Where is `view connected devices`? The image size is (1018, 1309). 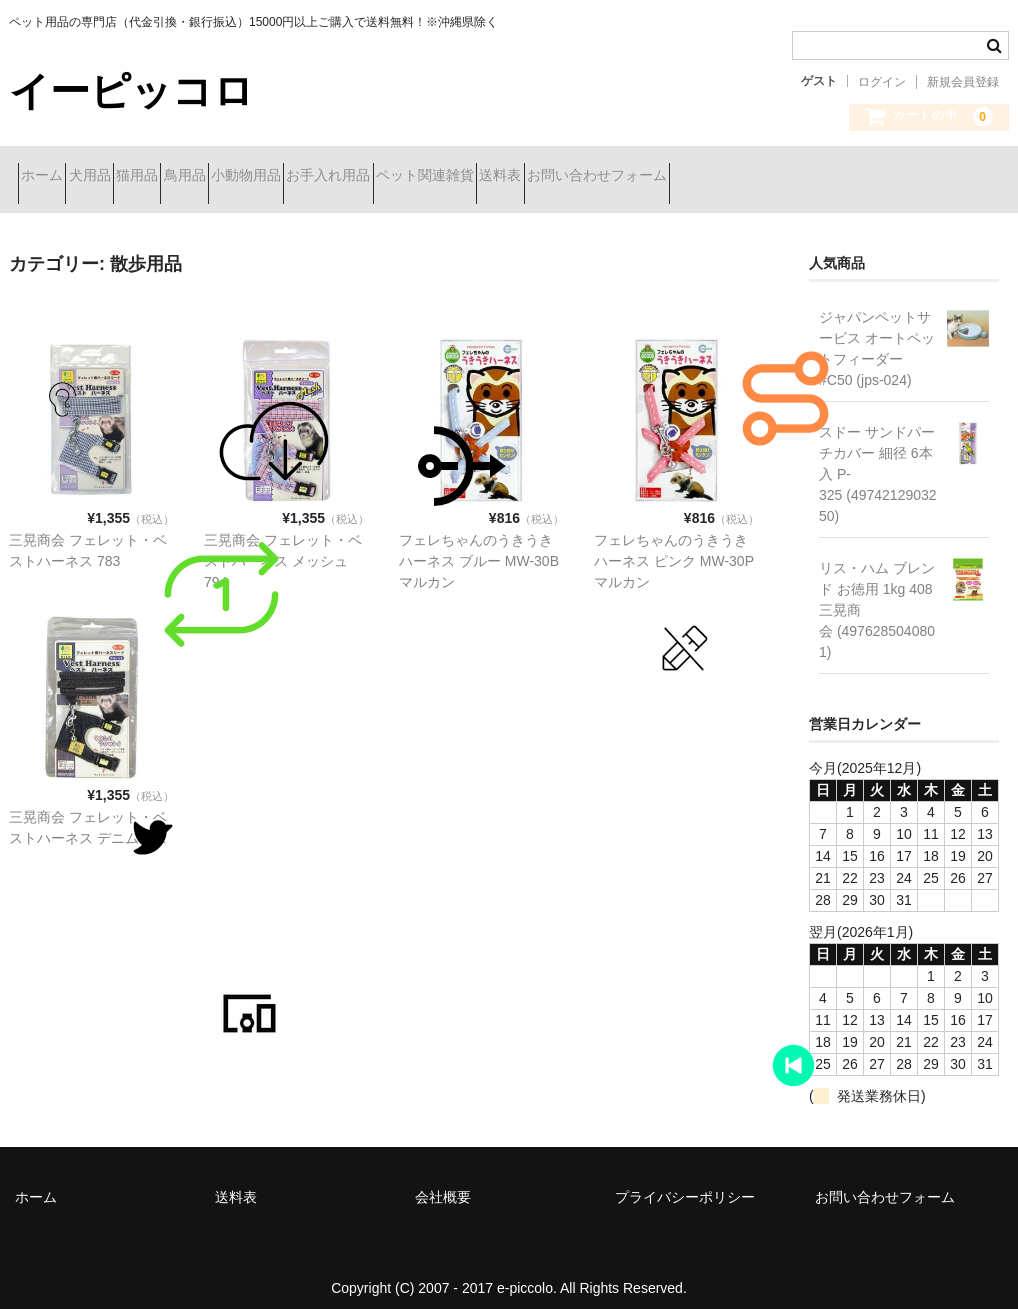
view connected devices is located at coordinates (249, 1013).